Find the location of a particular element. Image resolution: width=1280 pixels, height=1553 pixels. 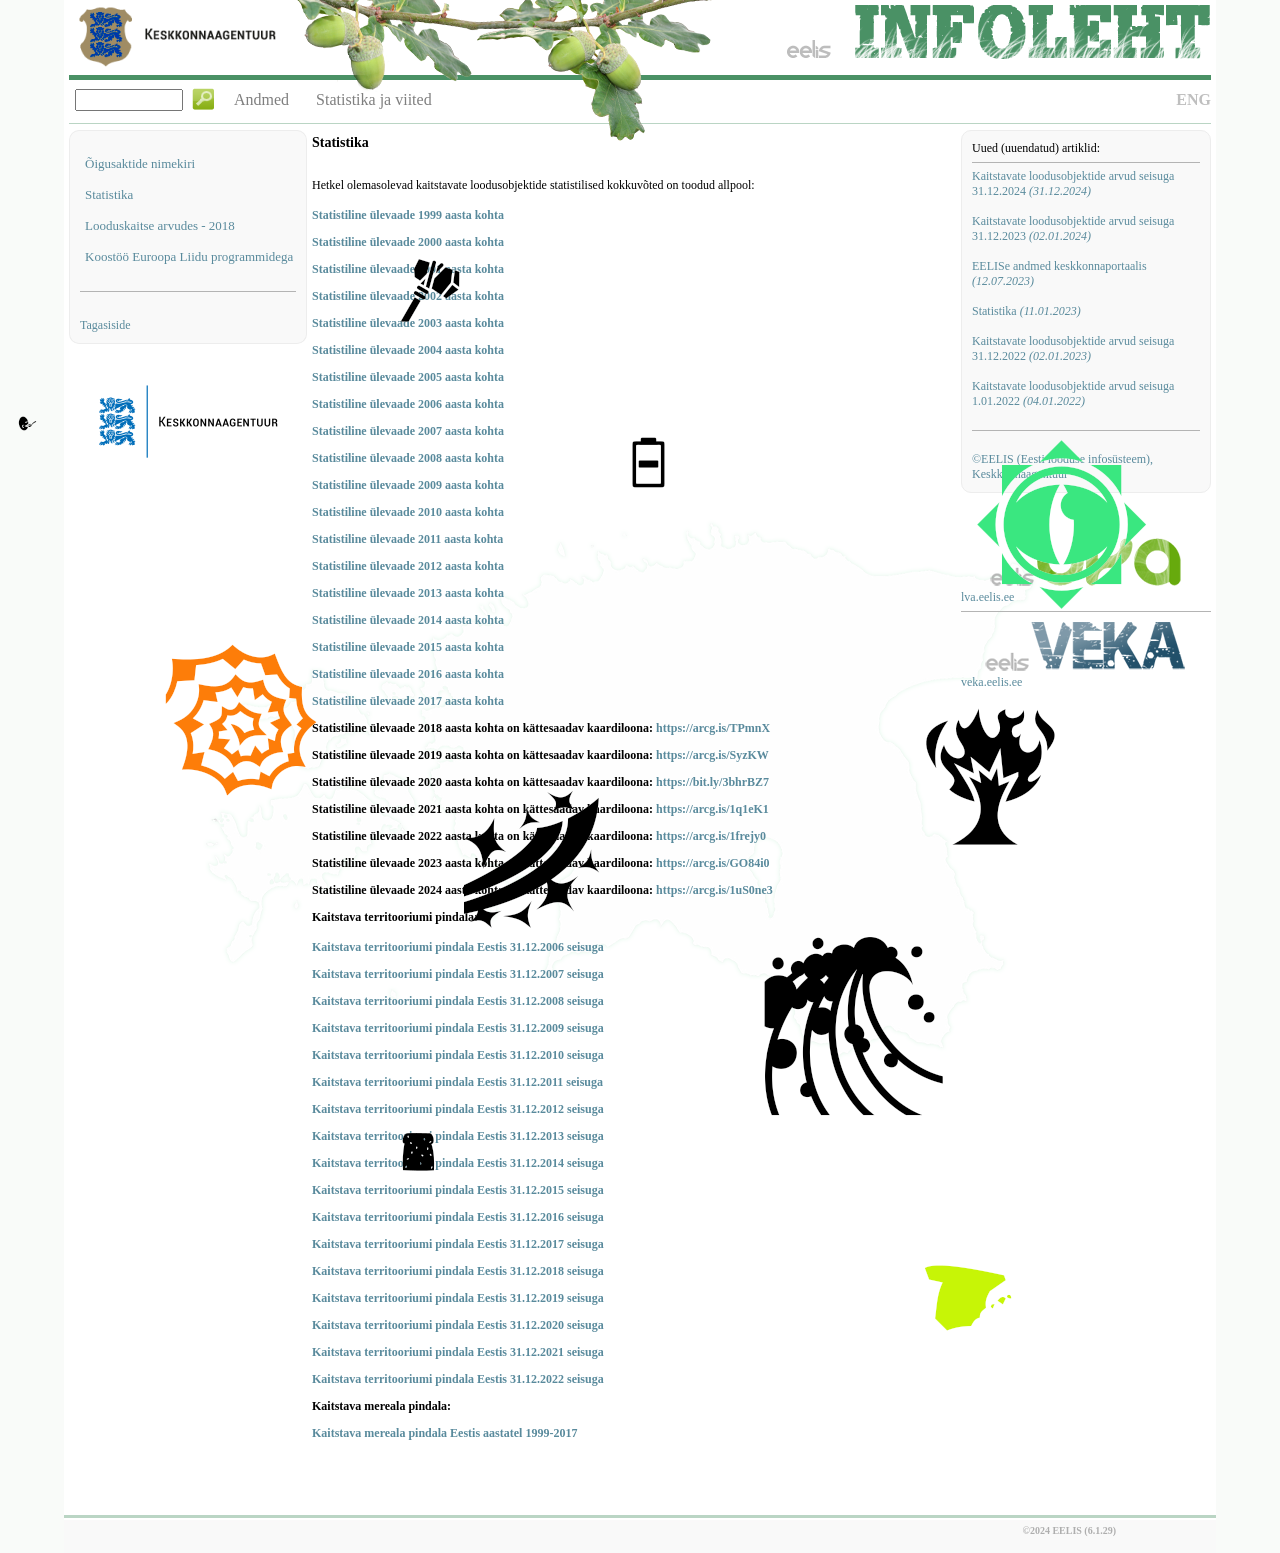

indicates a fire hazard or wildfire event is located at coordinates (992, 777).